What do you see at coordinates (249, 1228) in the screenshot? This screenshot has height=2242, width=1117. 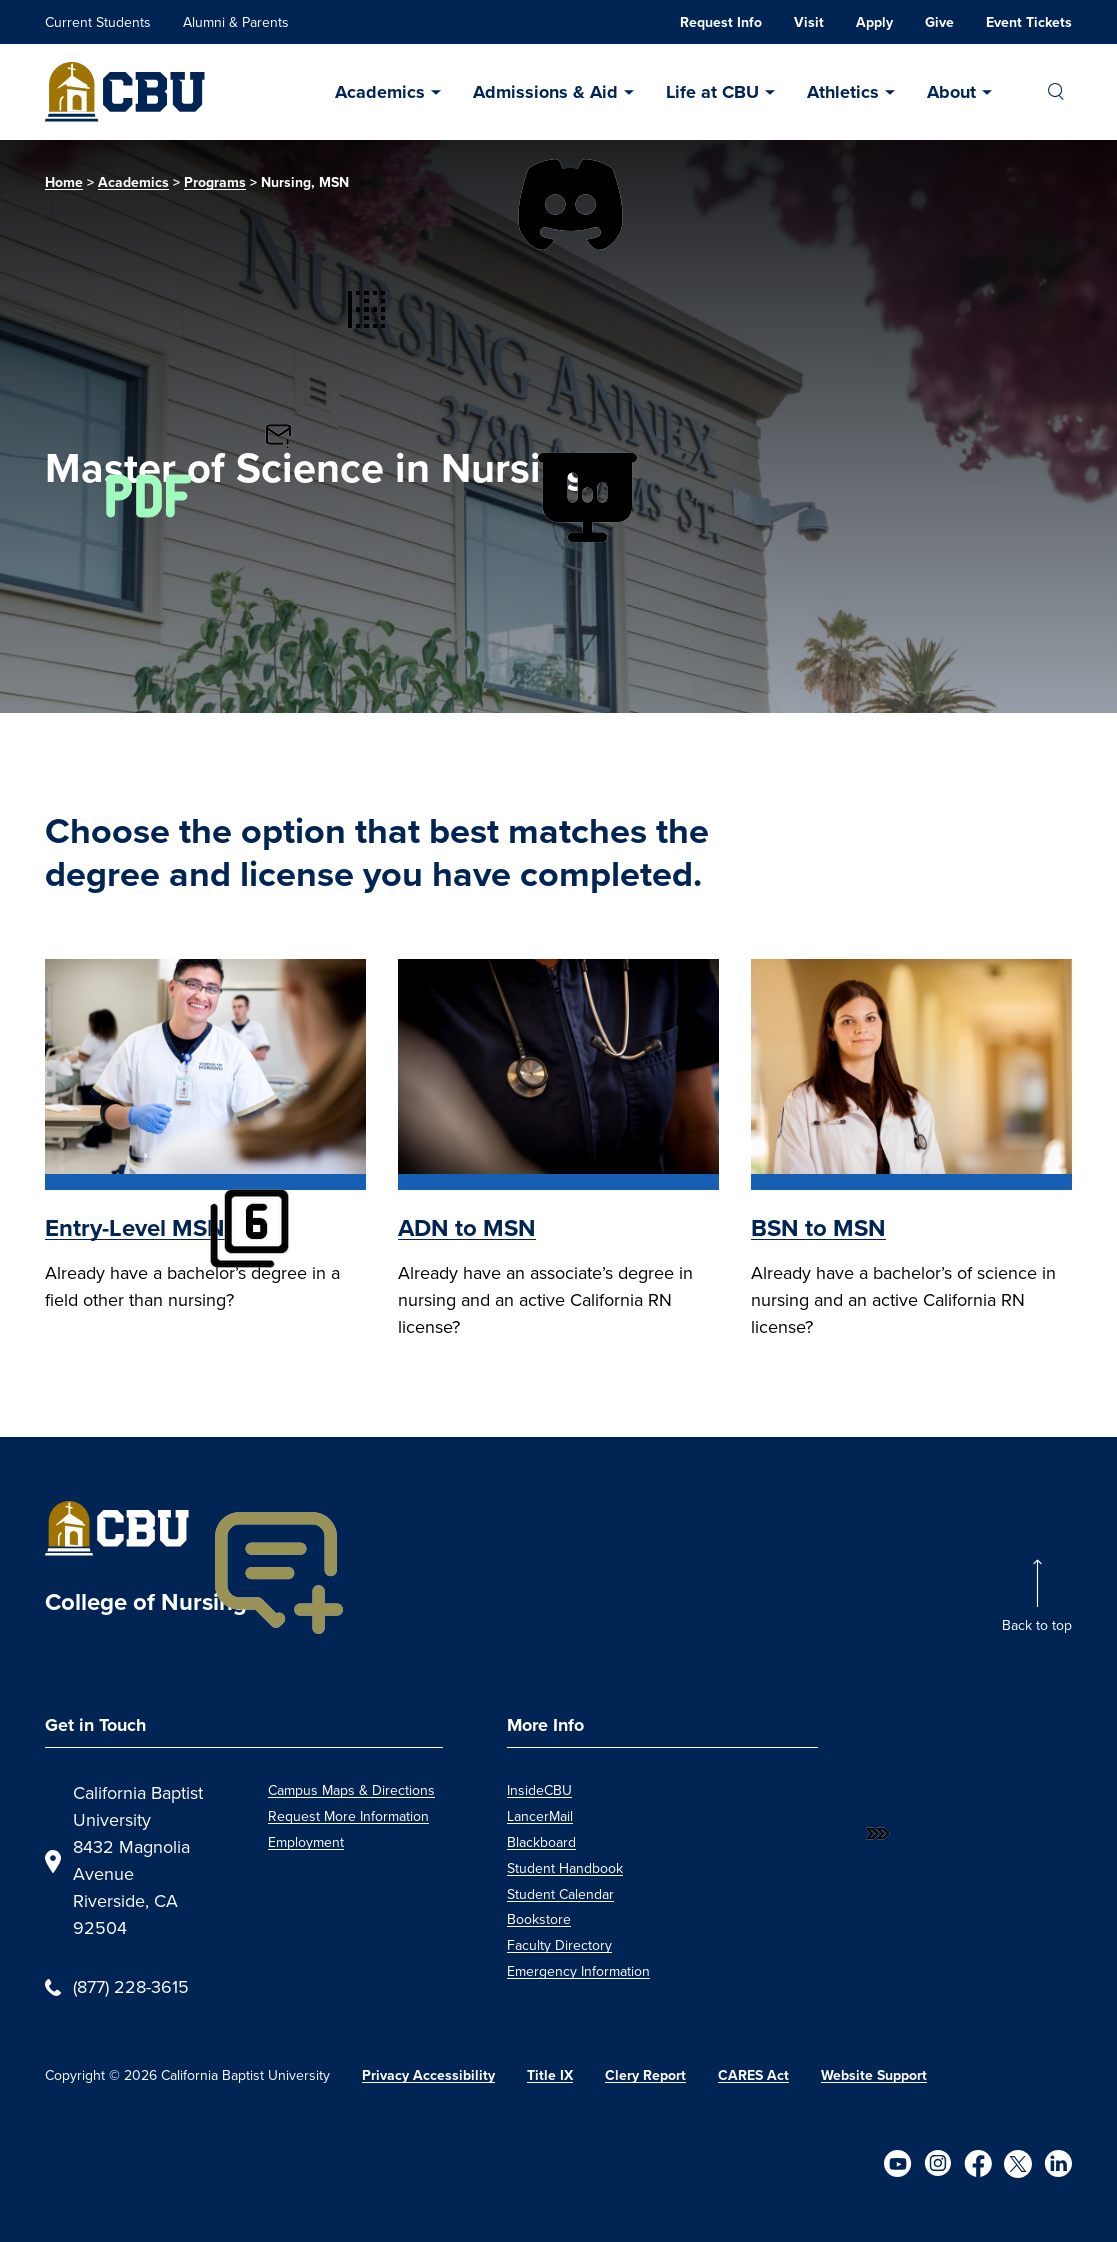 I see `indicates 6 items selected or filtered` at bounding box center [249, 1228].